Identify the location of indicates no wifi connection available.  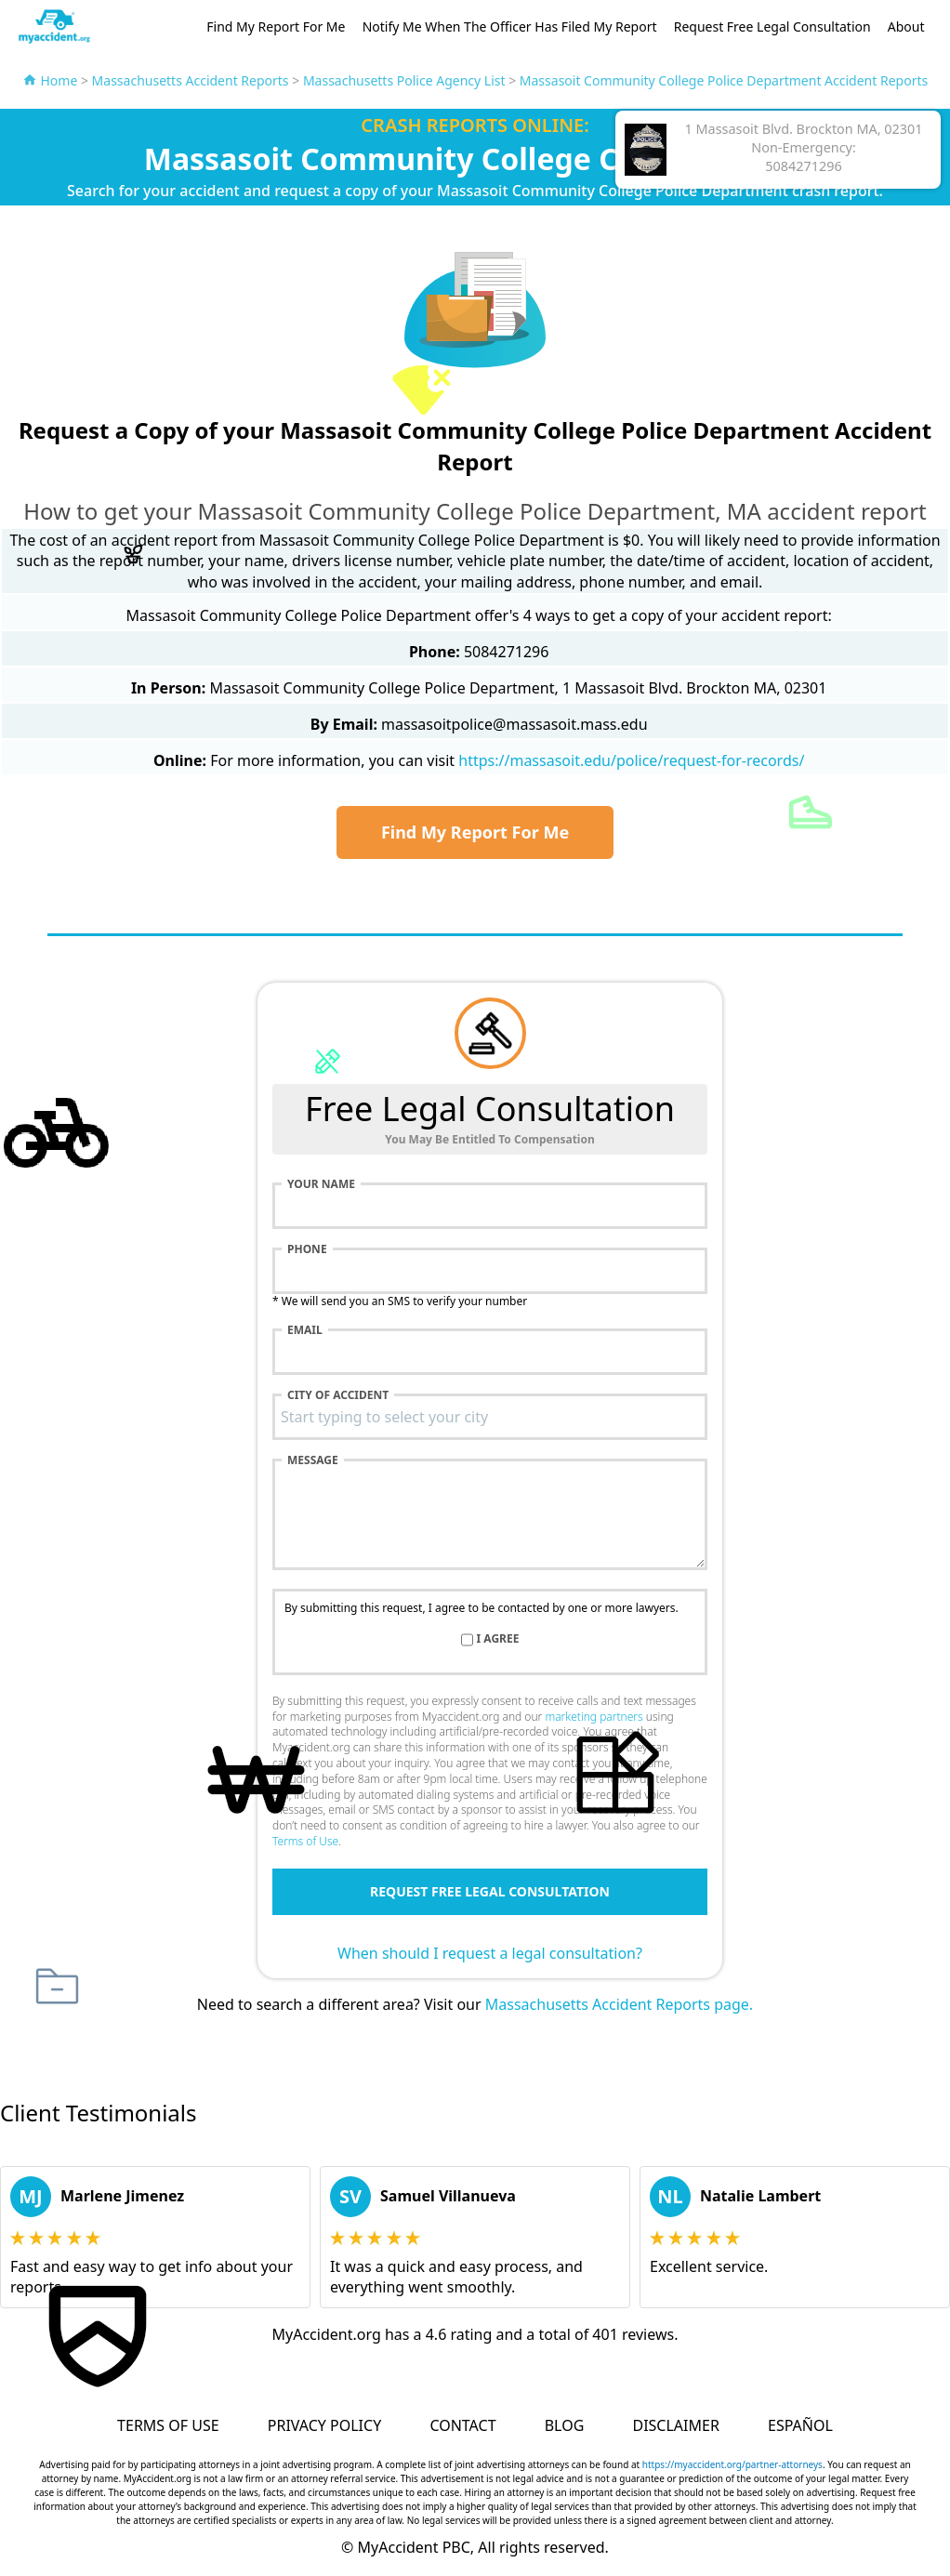
(423, 390).